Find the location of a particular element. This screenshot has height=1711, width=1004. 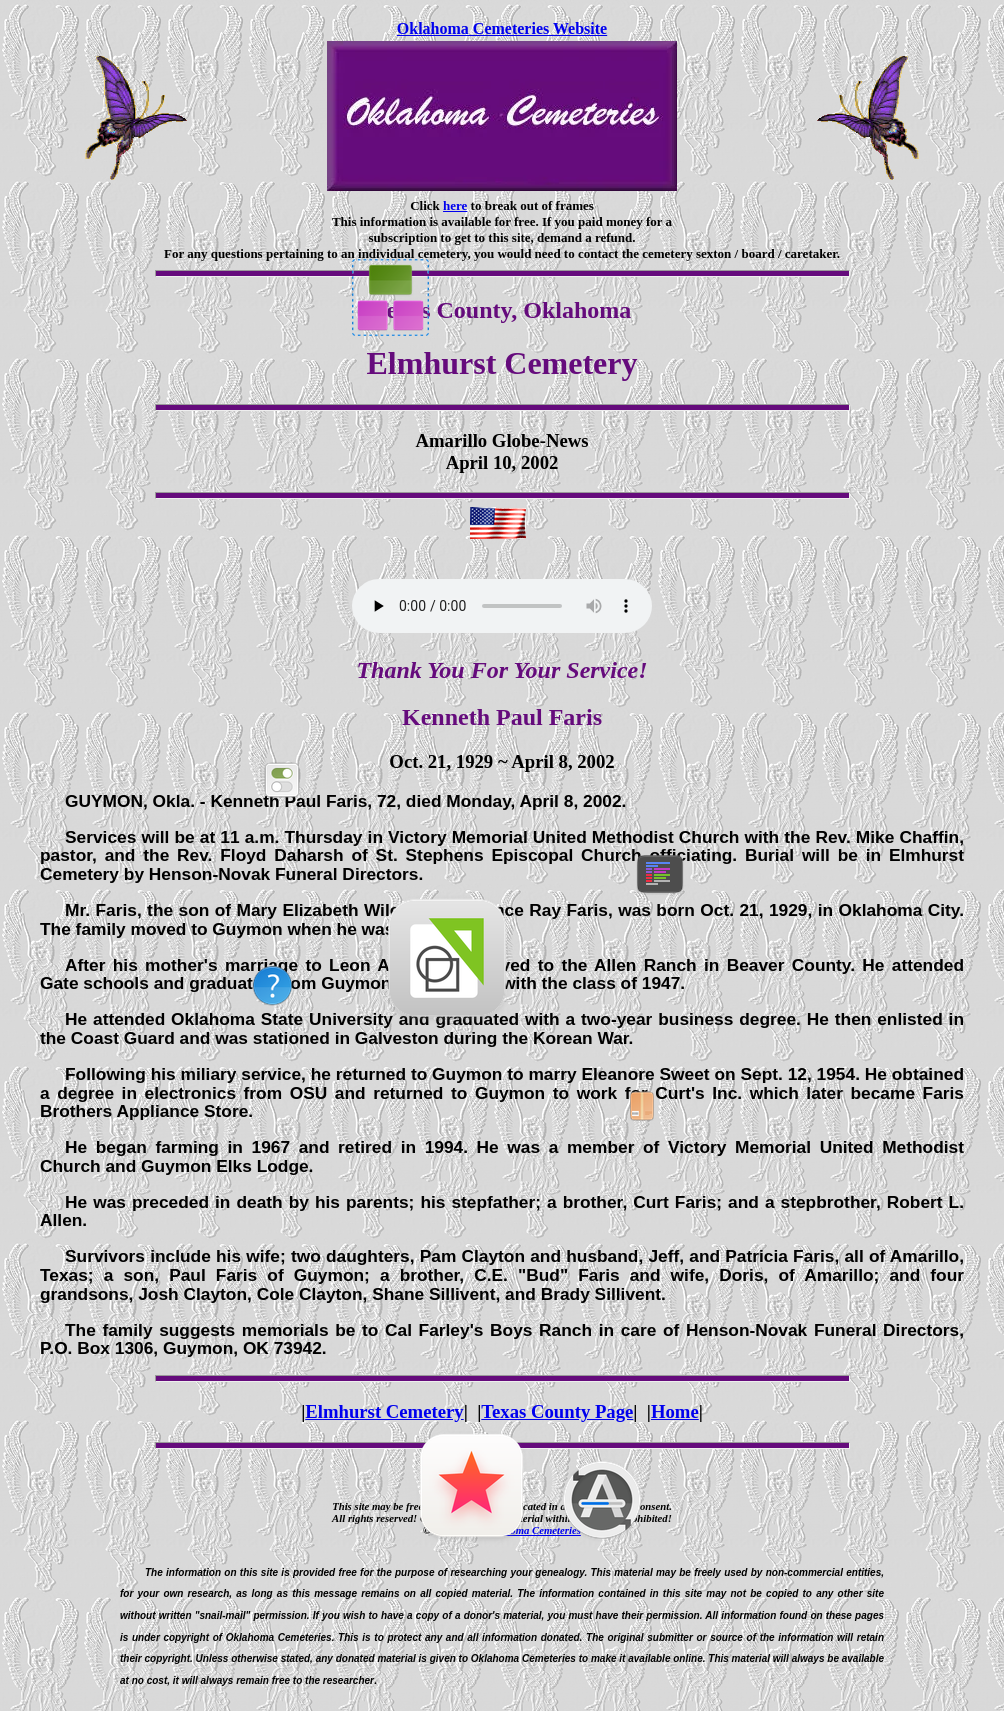

open or install a debian package file is located at coordinates (642, 1106).